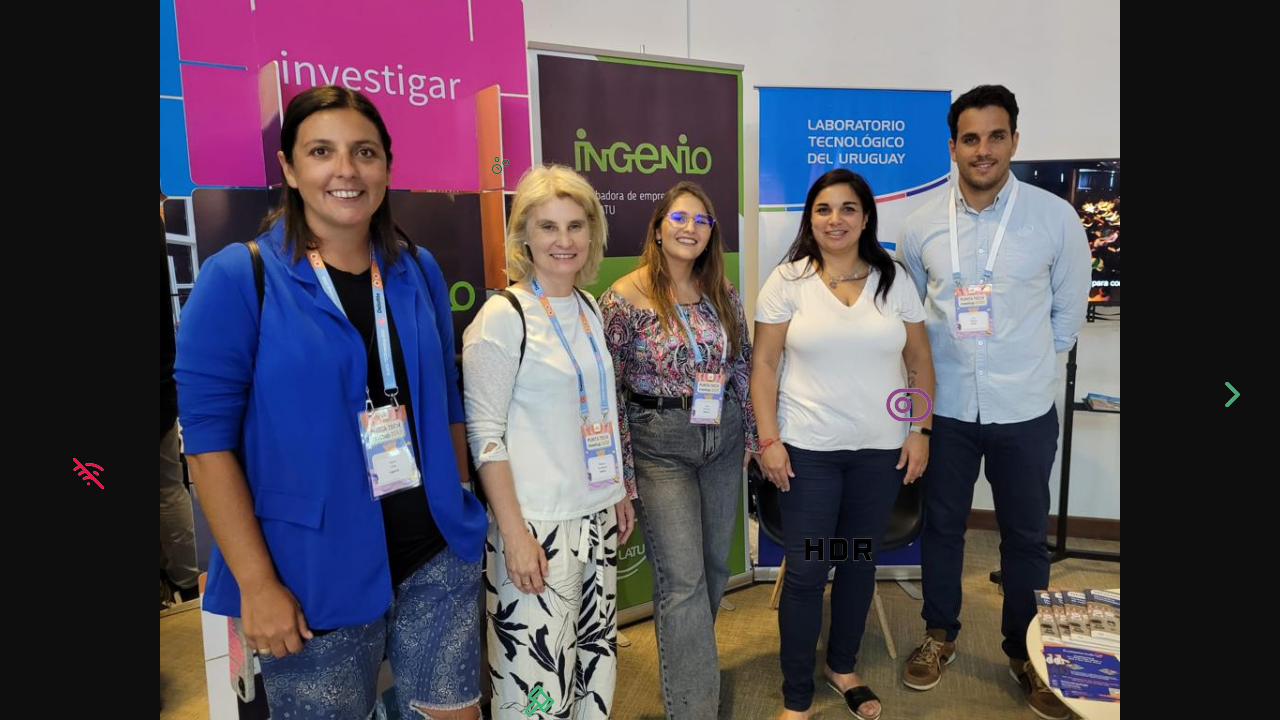  Describe the element at coordinates (88, 473) in the screenshot. I see `indicates wifi is disabled or unavailable` at that location.